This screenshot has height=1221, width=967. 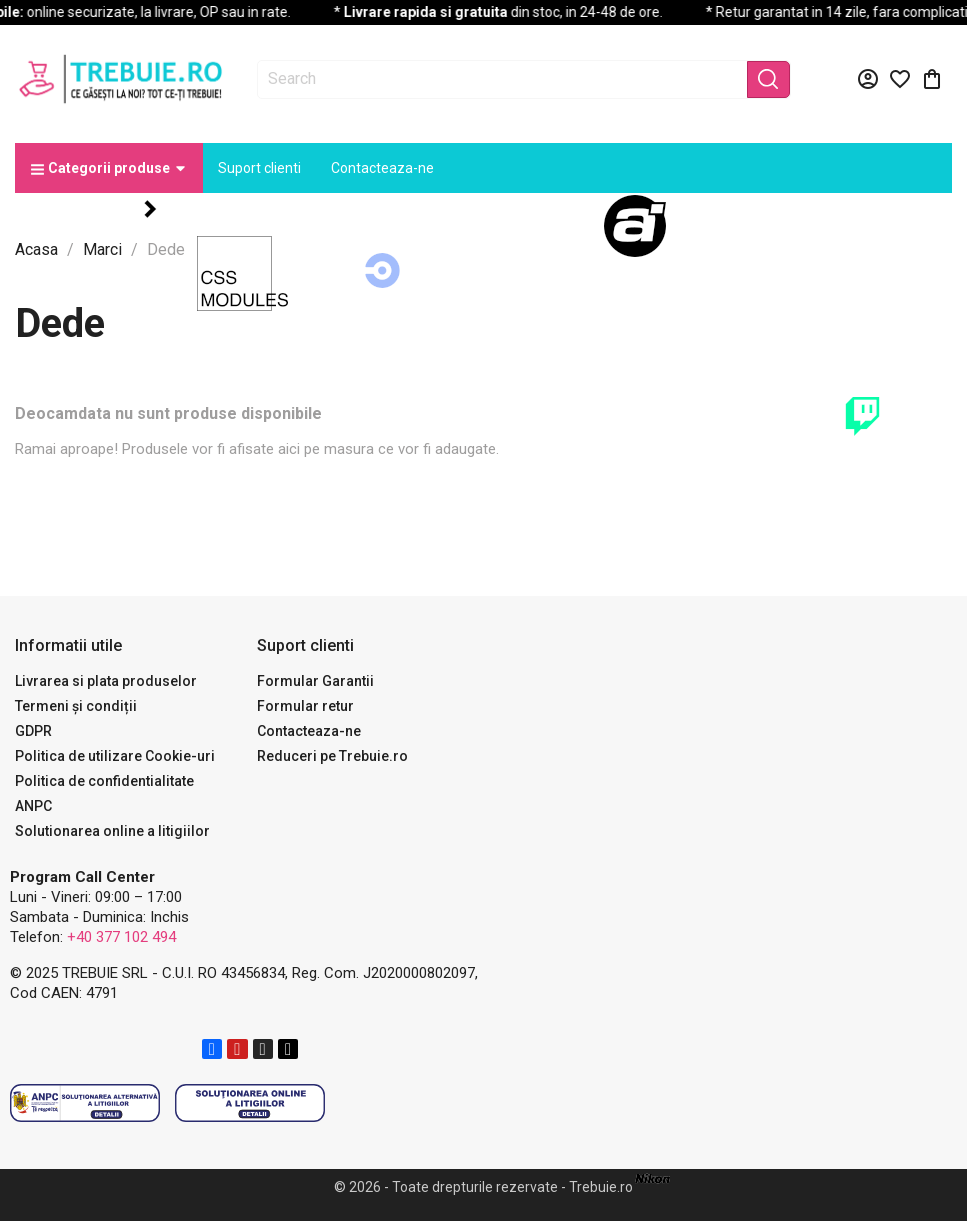 What do you see at coordinates (652, 1178) in the screenshot?
I see `Nikon brand logo` at bounding box center [652, 1178].